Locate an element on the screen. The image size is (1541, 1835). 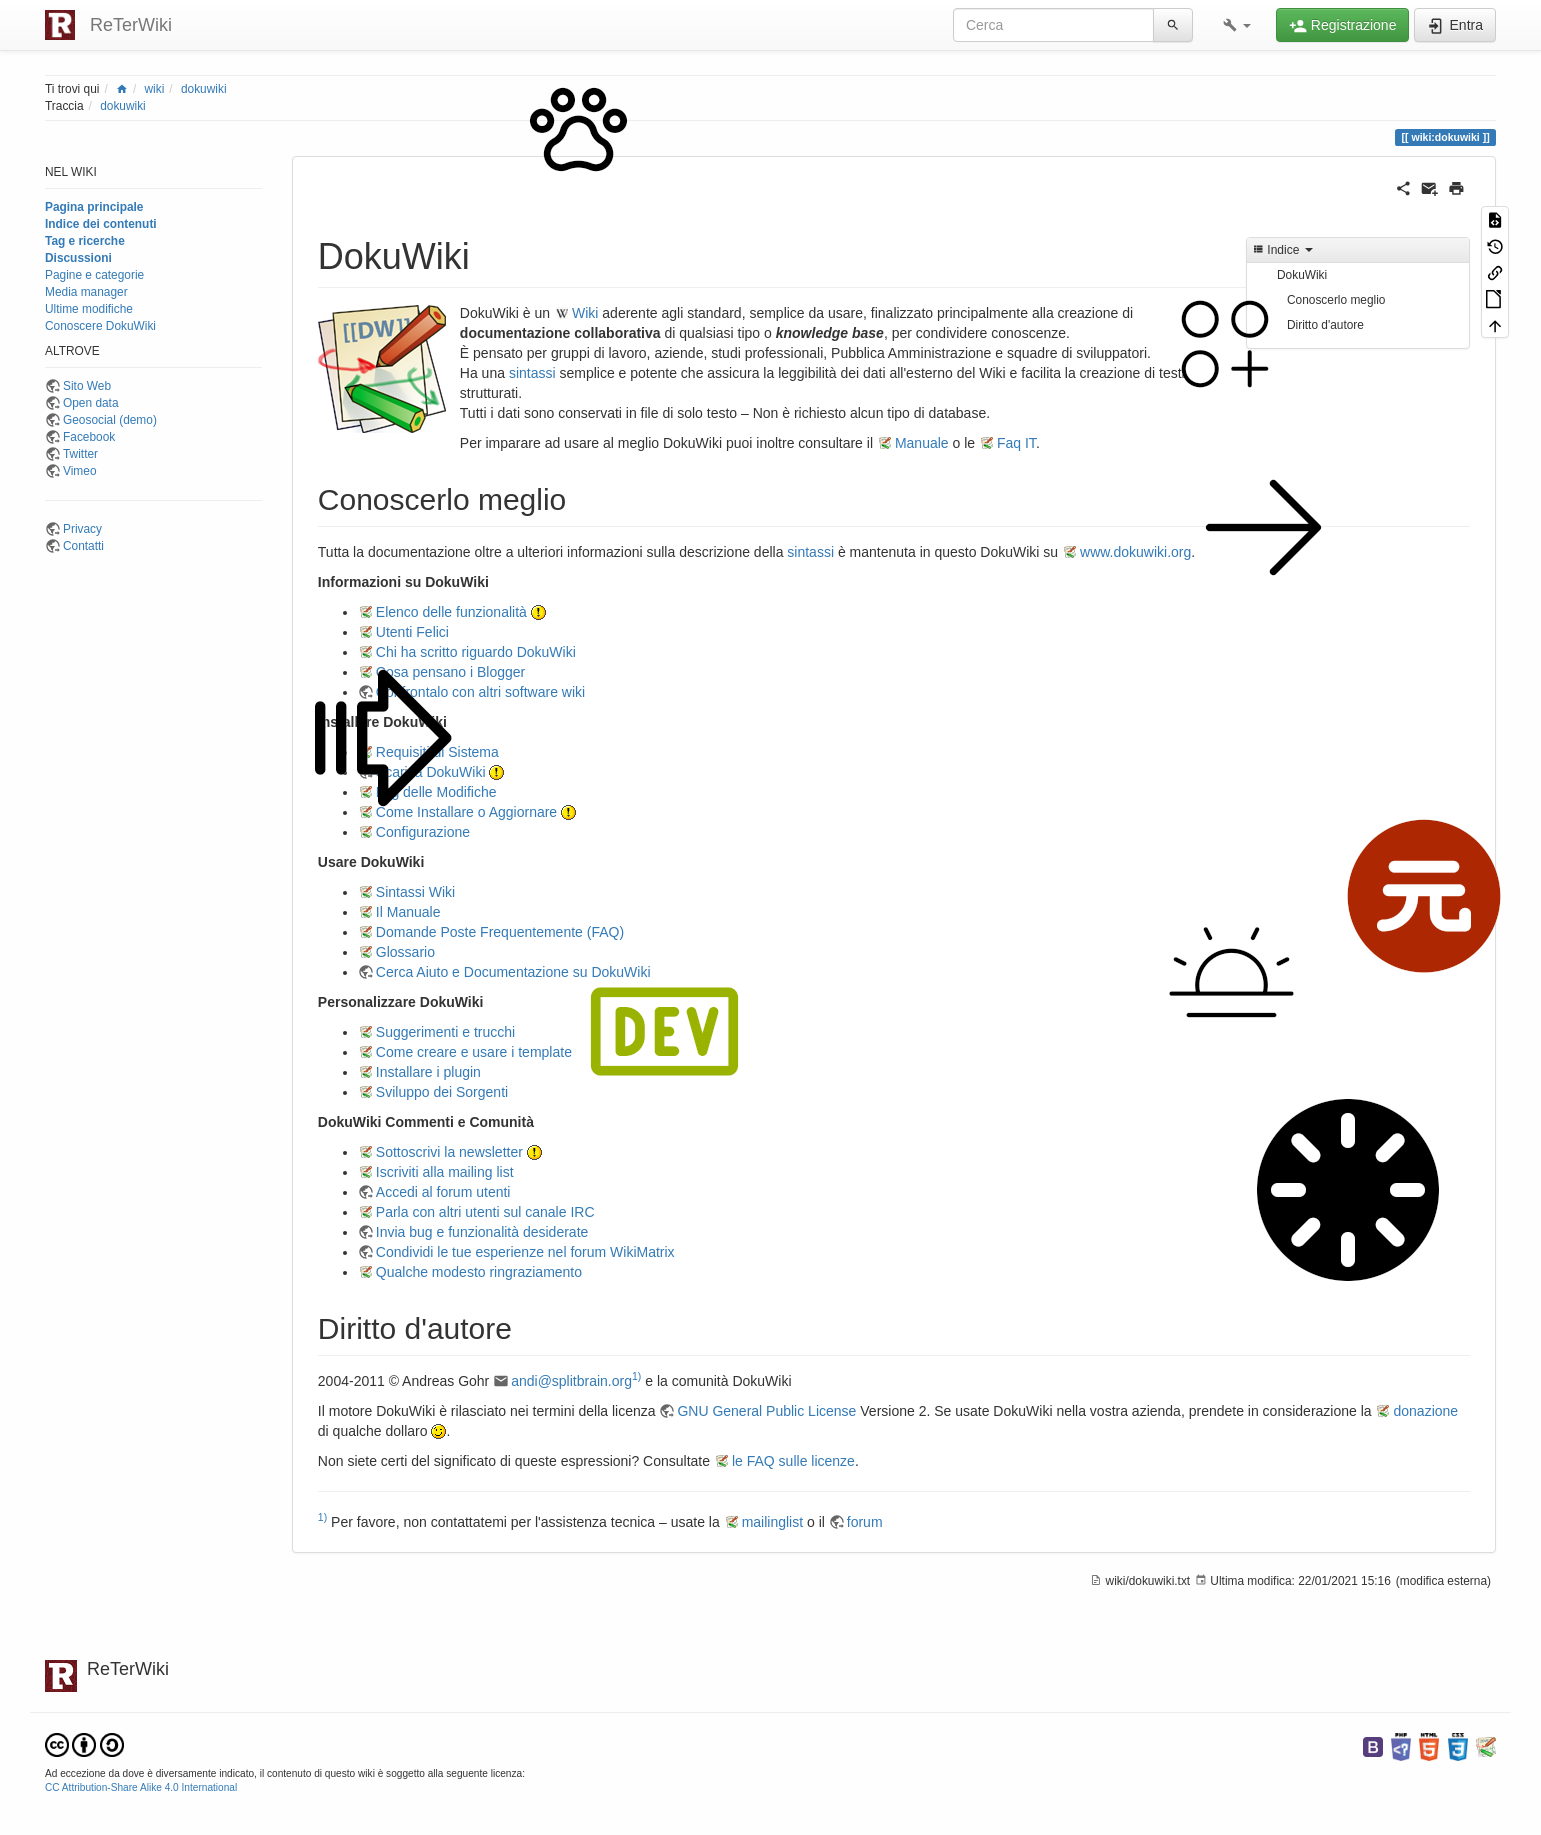
chinese yuan currency indicator is located at coordinates (1424, 902).